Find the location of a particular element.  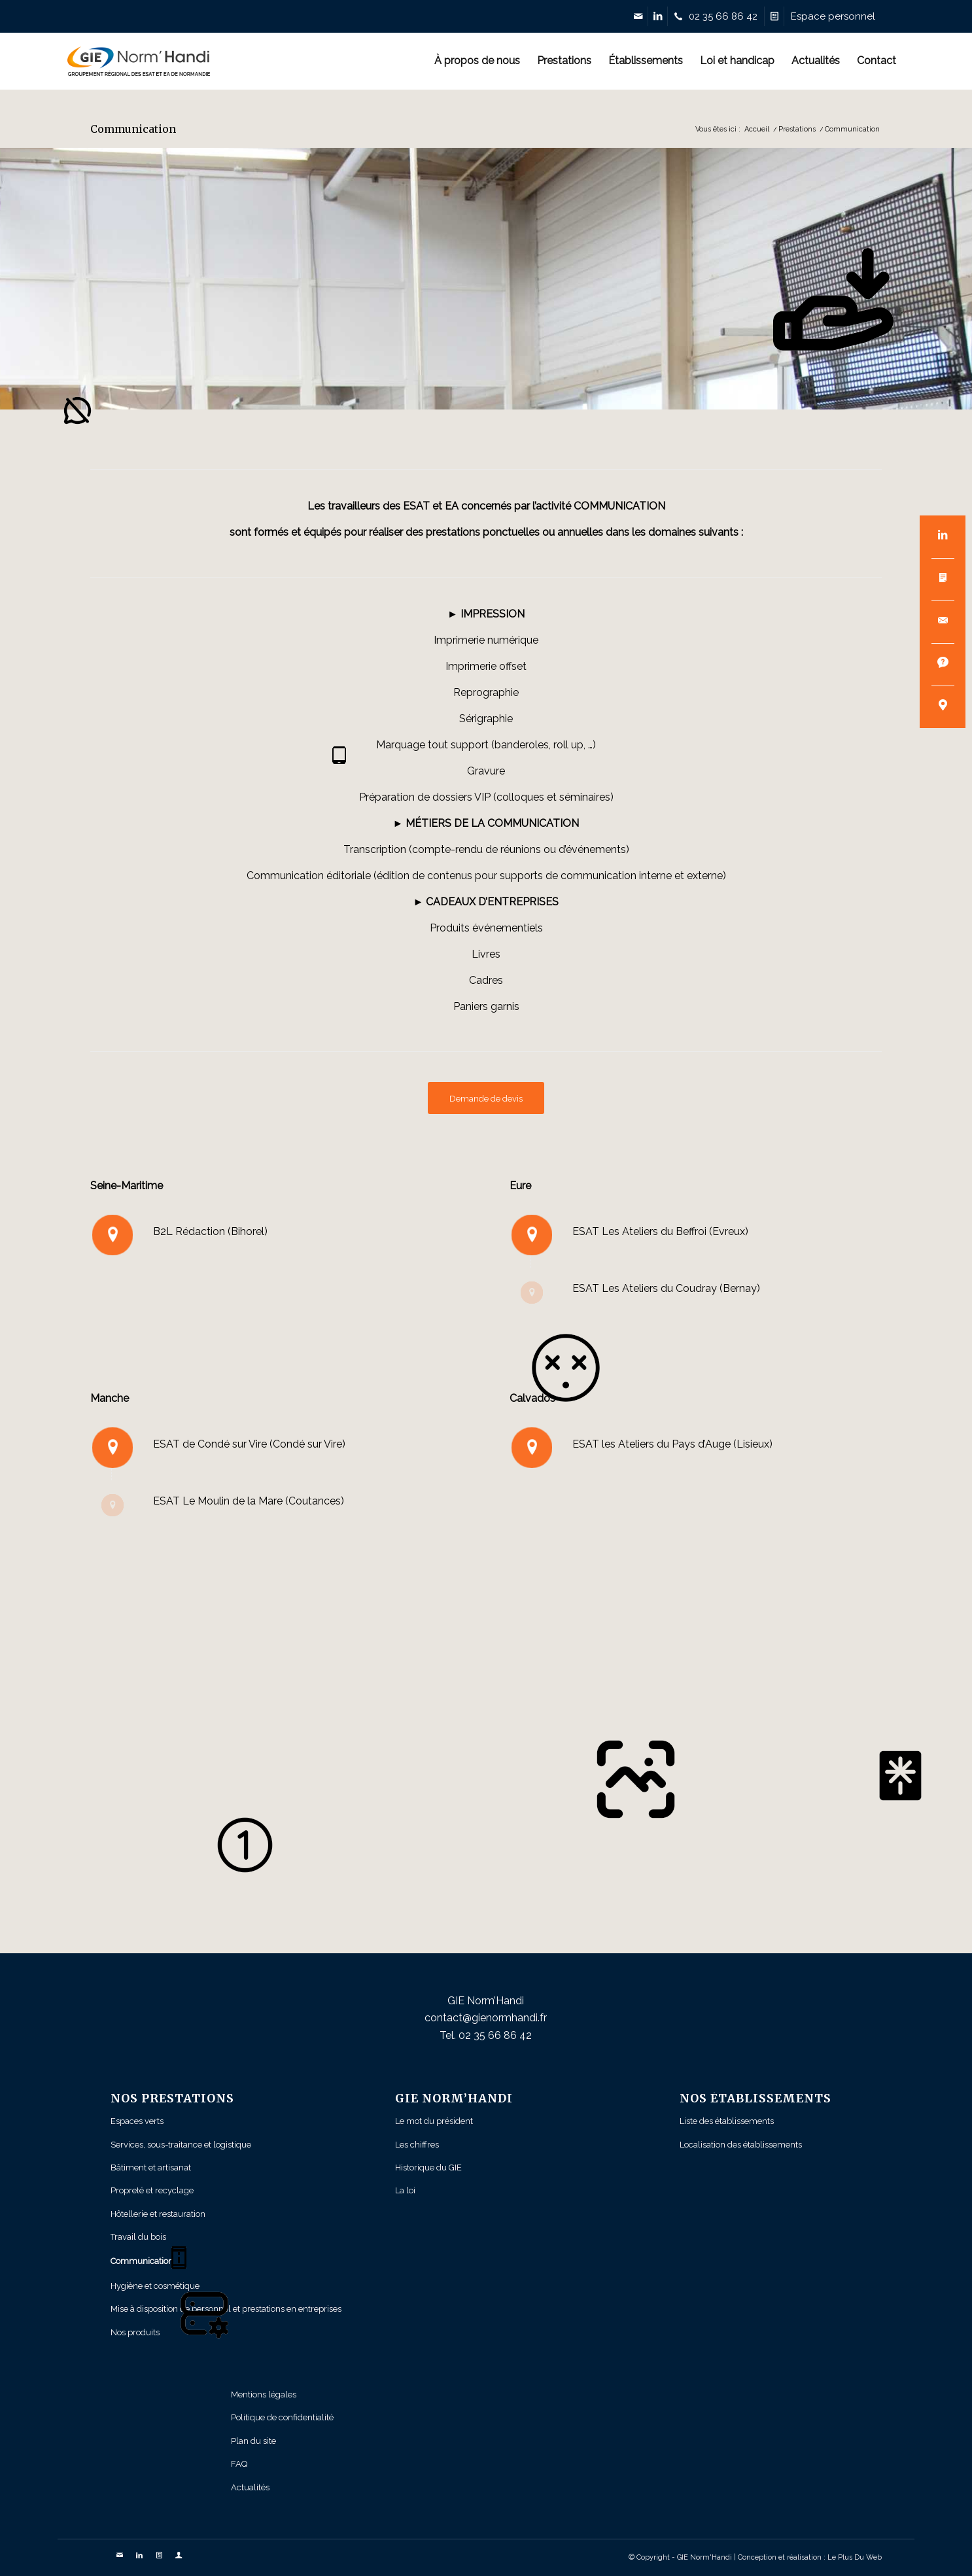

indicates an error or failed action is located at coordinates (566, 1368).